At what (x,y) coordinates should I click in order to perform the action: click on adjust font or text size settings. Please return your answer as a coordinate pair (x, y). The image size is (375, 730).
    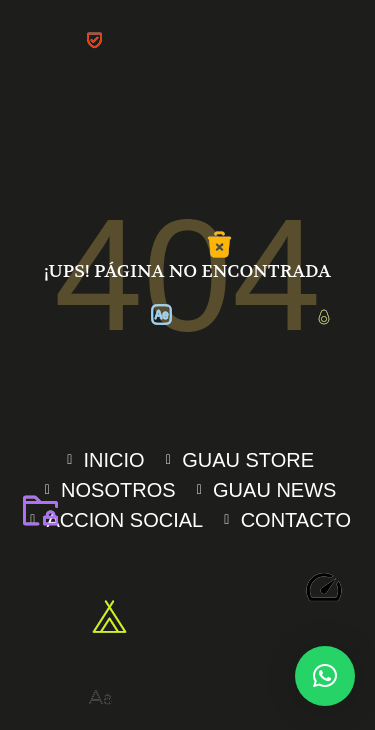
    Looking at the image, I should click on (100, 697).